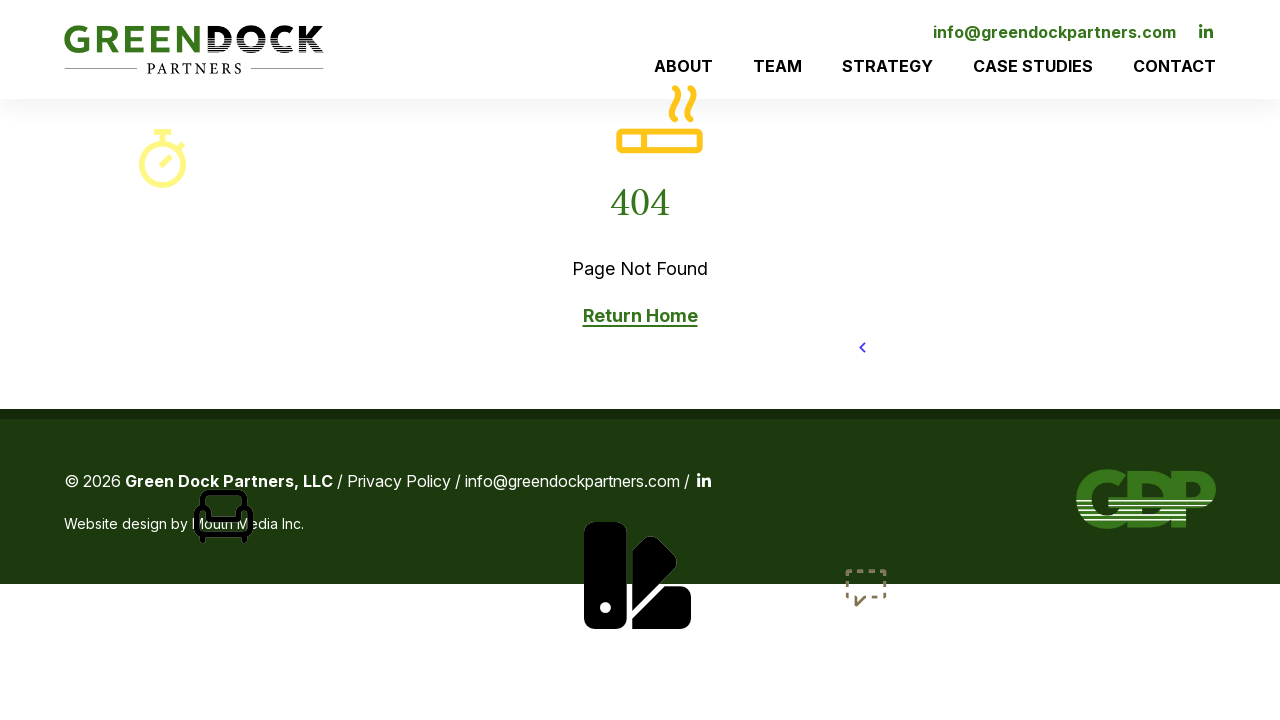 The height and width of the screenshot is (720, 1280). Describe the element at coordinates (637, 575) in the screenshot. I see `open color picker or palette options` at that location.